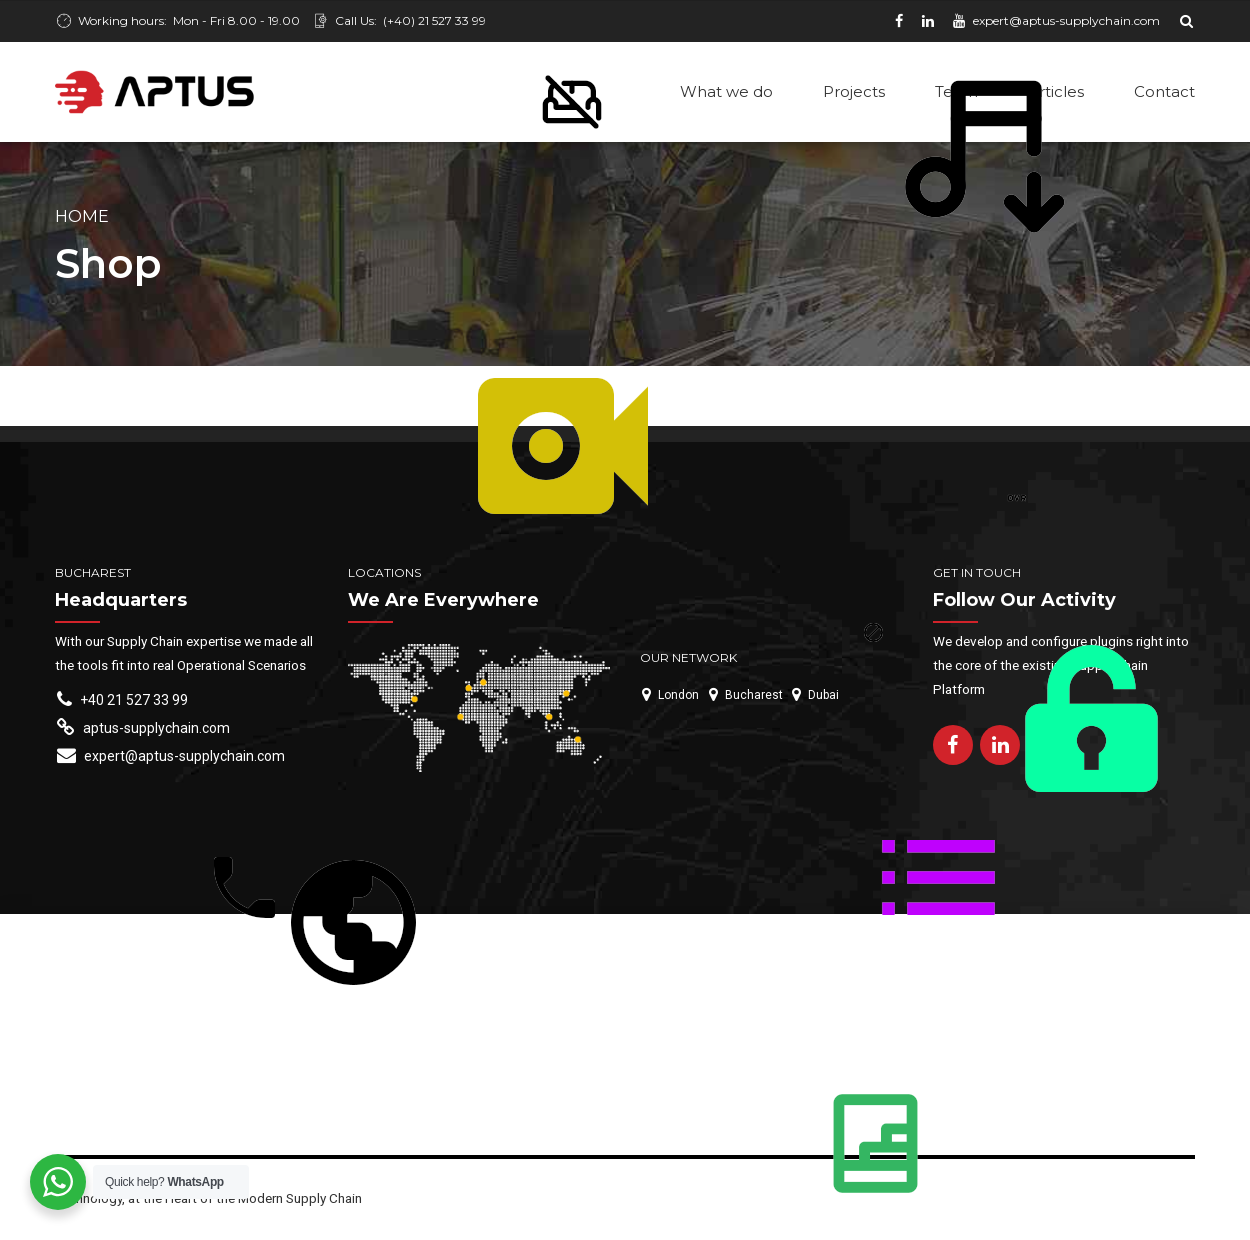  I want to click on start recording a video, so click(563, 446).